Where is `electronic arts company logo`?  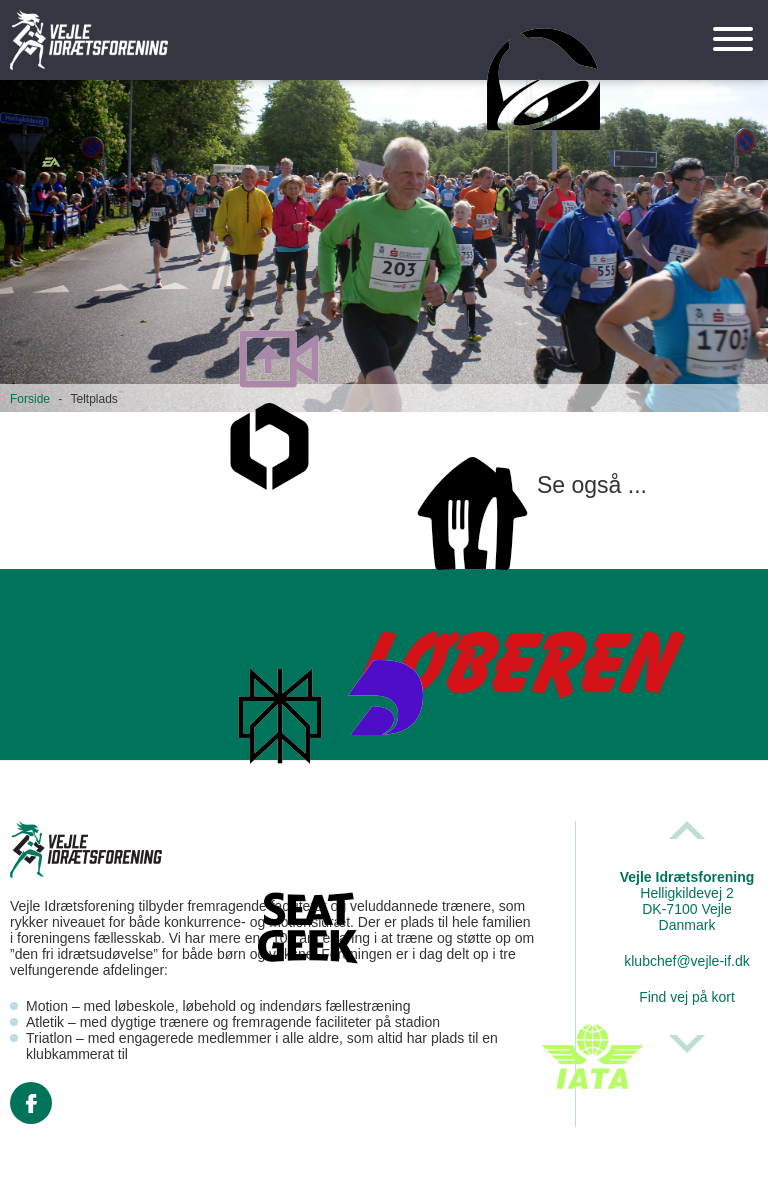 electronic arts company logo is located at coordinates (51, 162).